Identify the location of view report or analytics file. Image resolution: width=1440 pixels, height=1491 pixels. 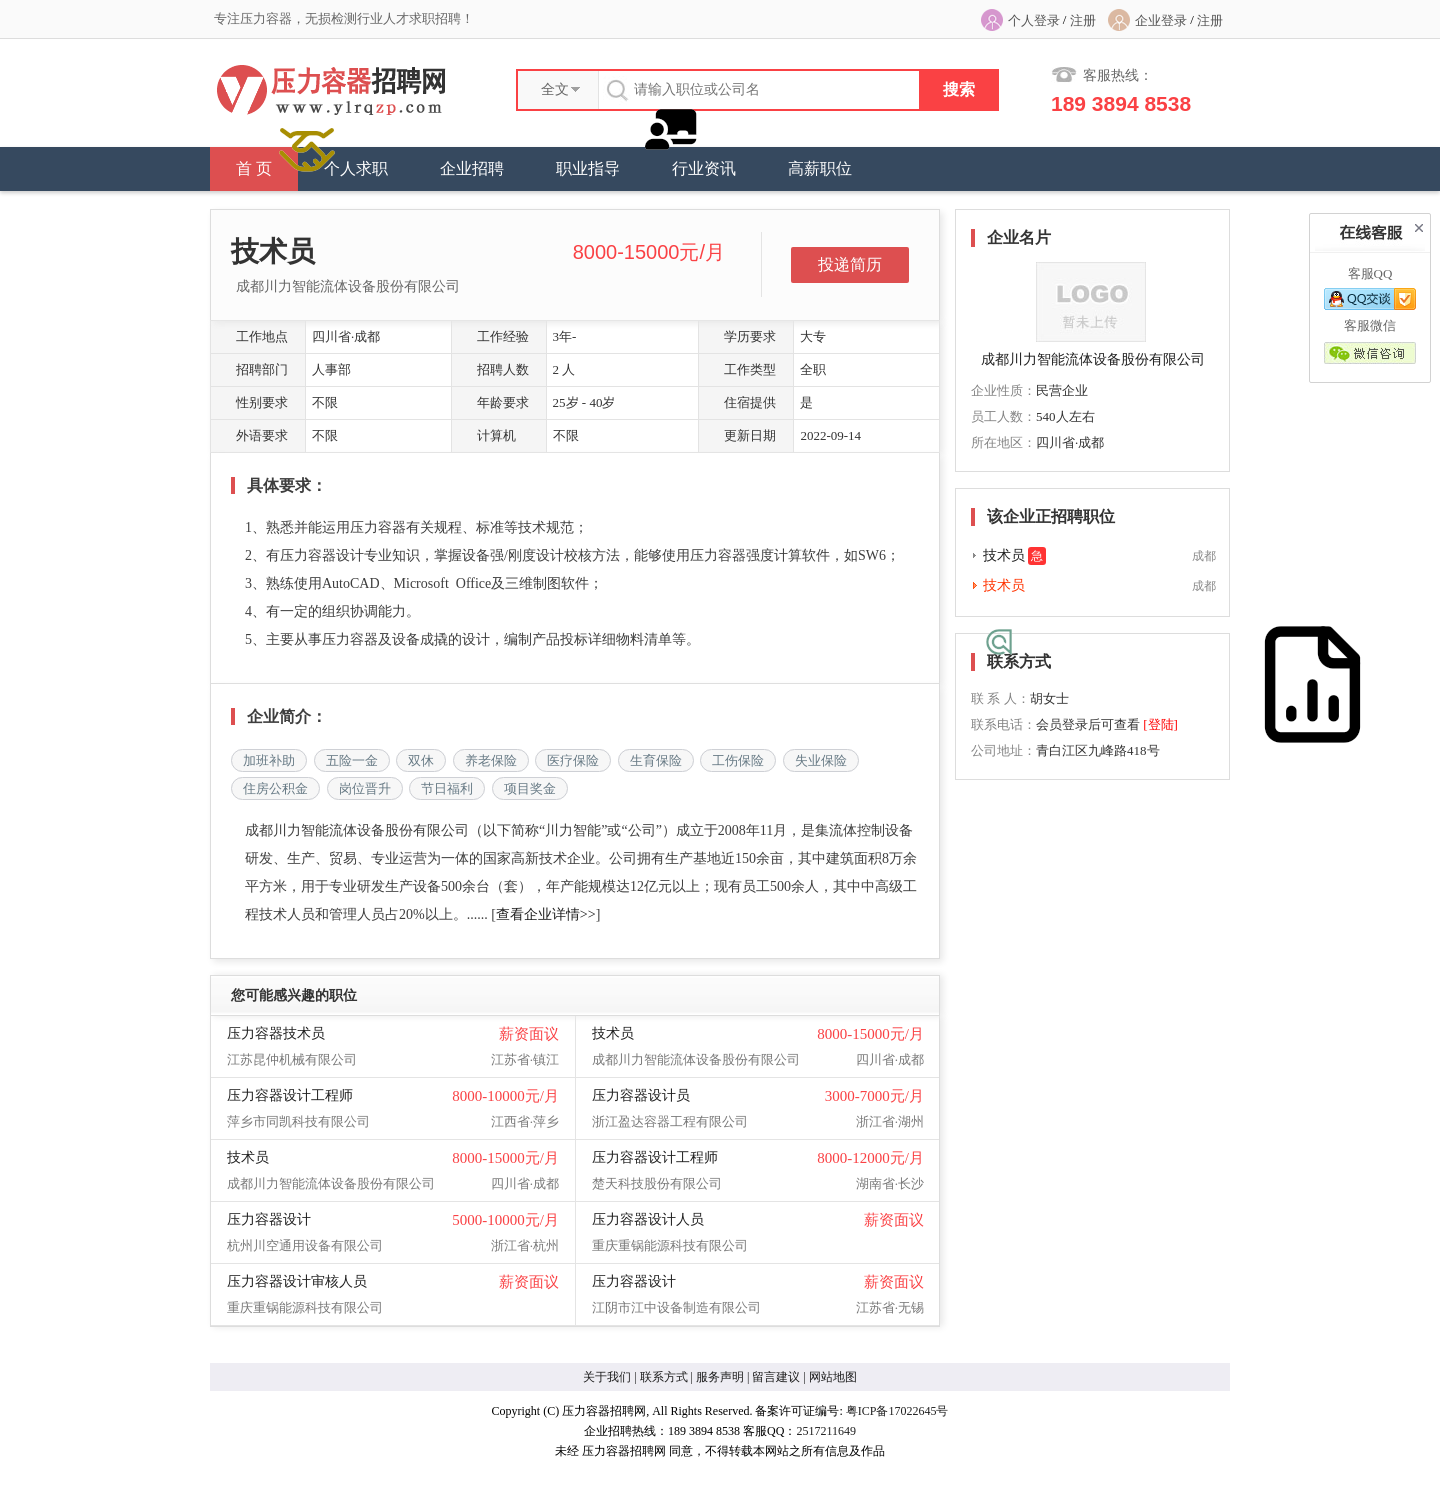
(1312, 684).